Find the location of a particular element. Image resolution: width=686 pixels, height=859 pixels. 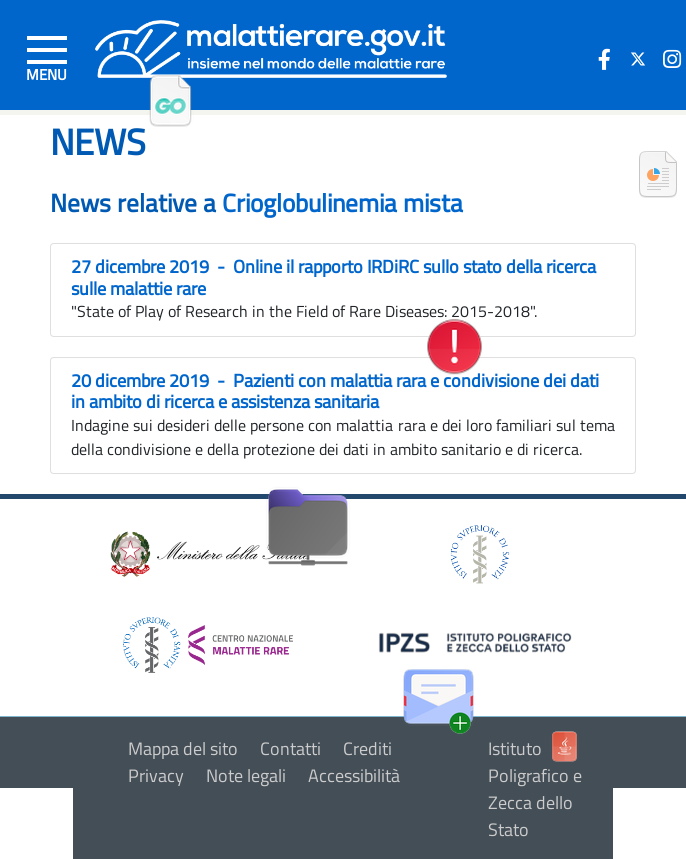

a java source code file is located at coordinates (564, 746).